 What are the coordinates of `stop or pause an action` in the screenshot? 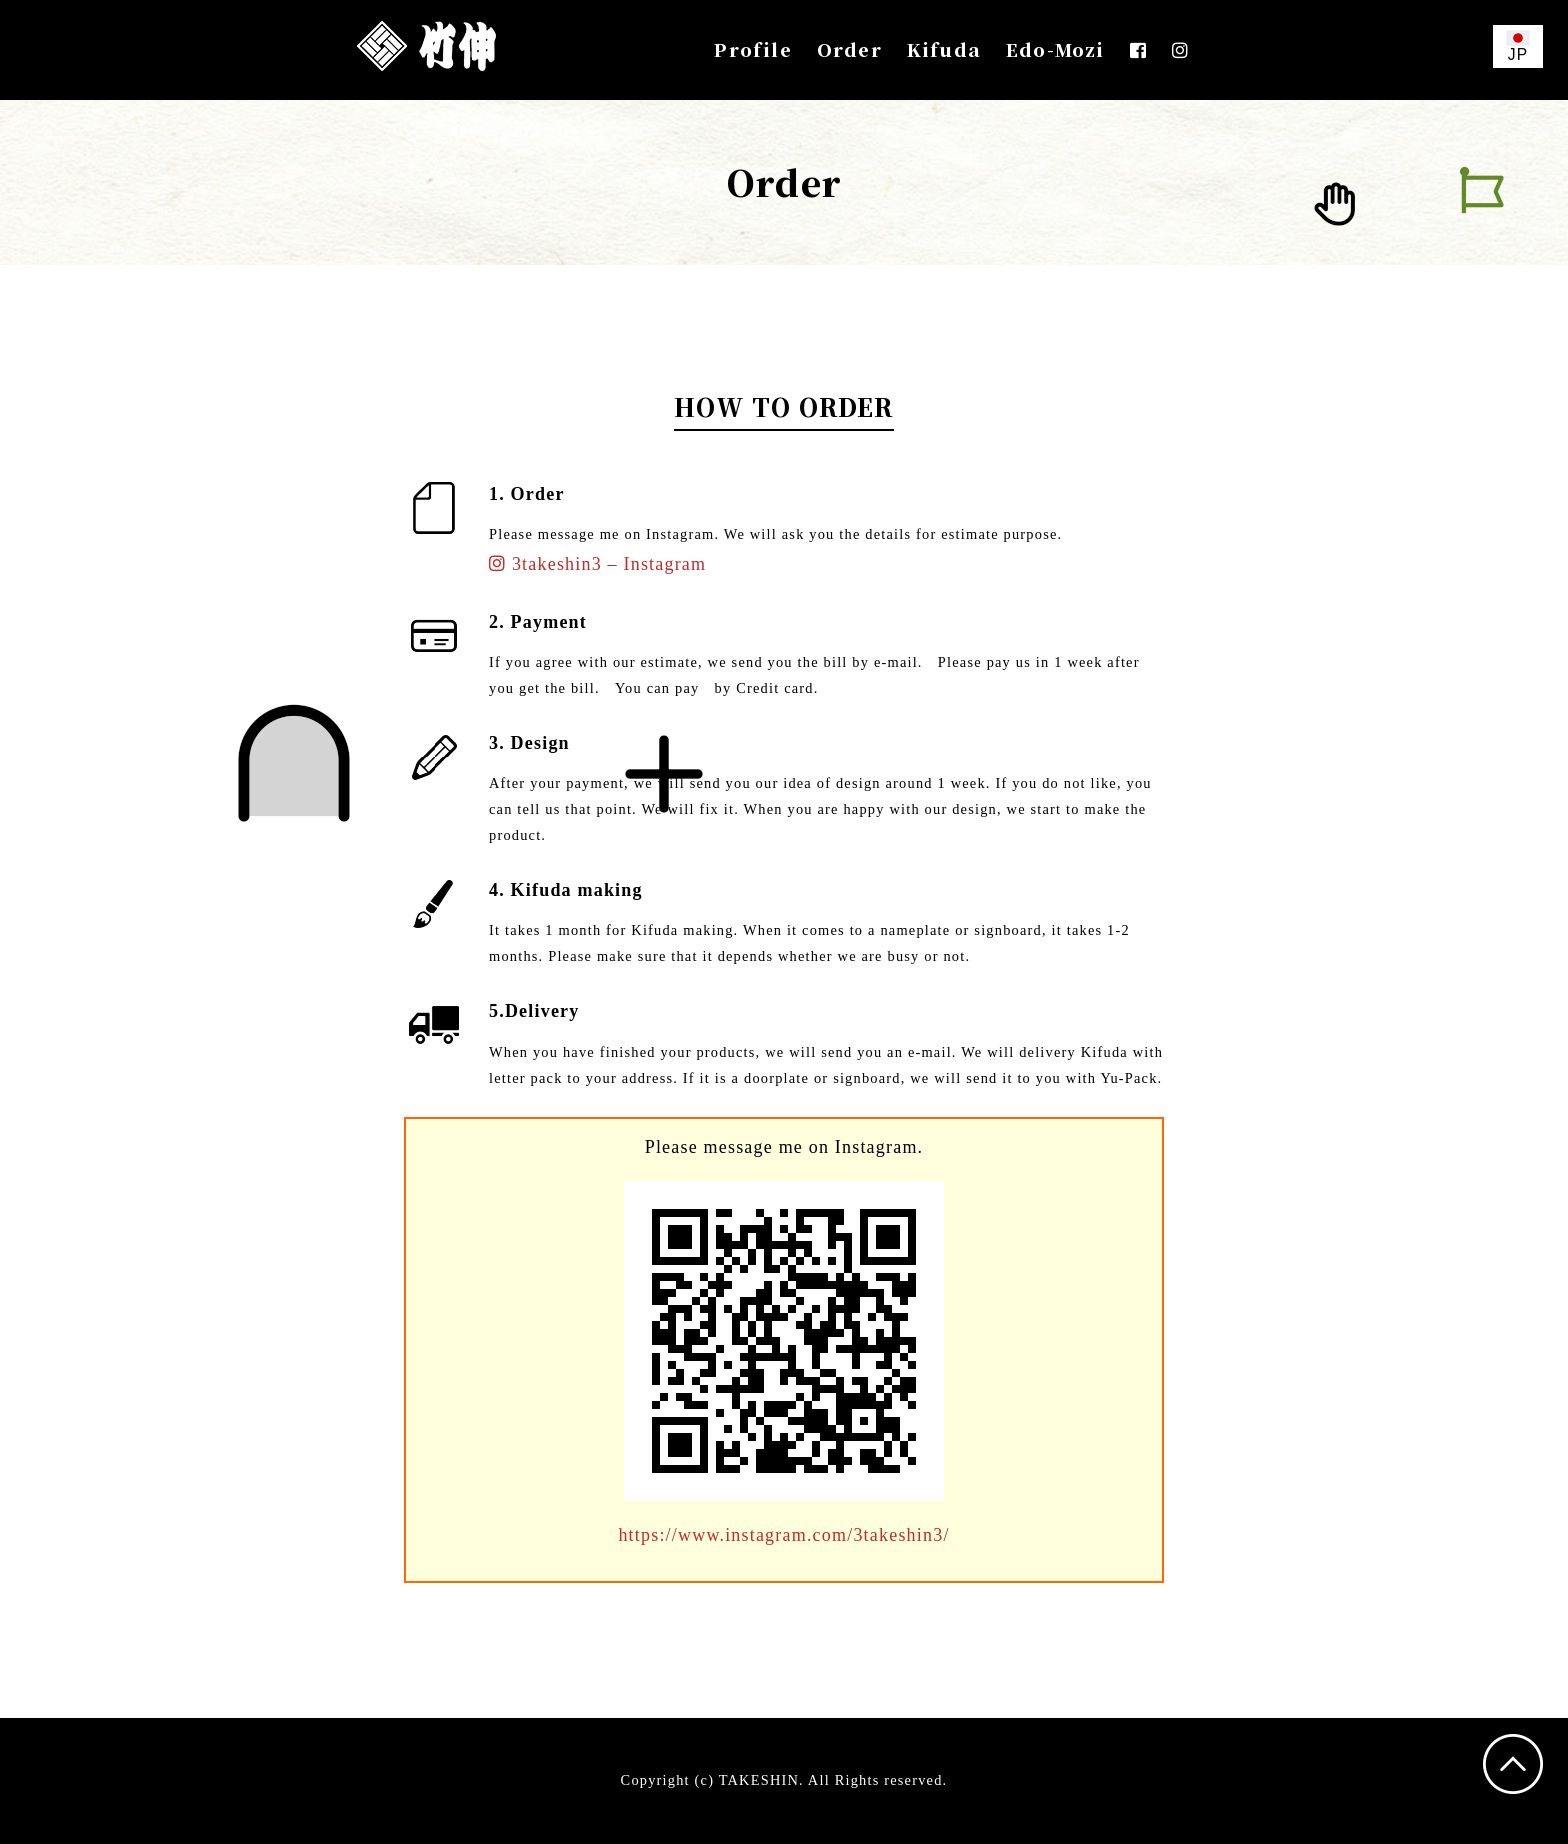 It's located at (1336, 204).